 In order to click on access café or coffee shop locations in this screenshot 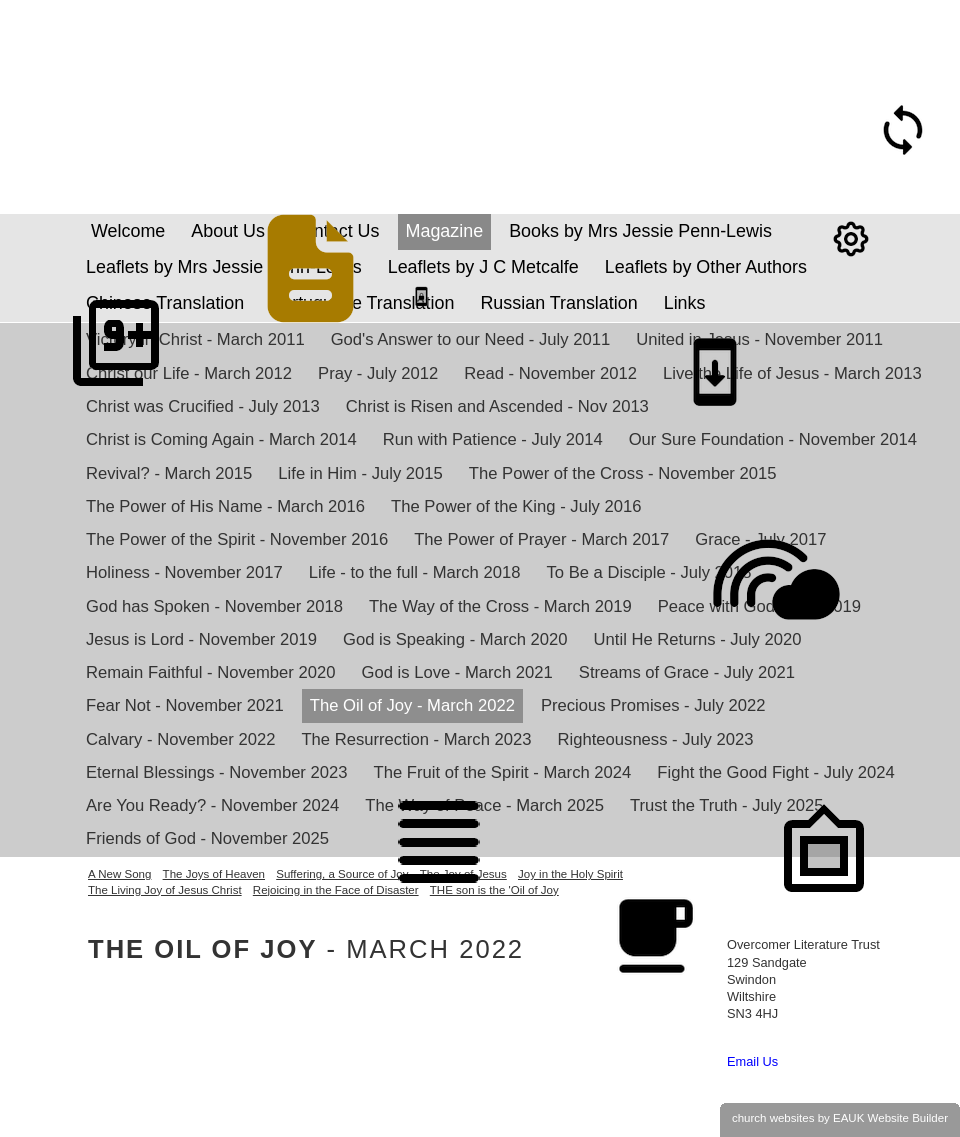, I will do `click(652, 936)`.